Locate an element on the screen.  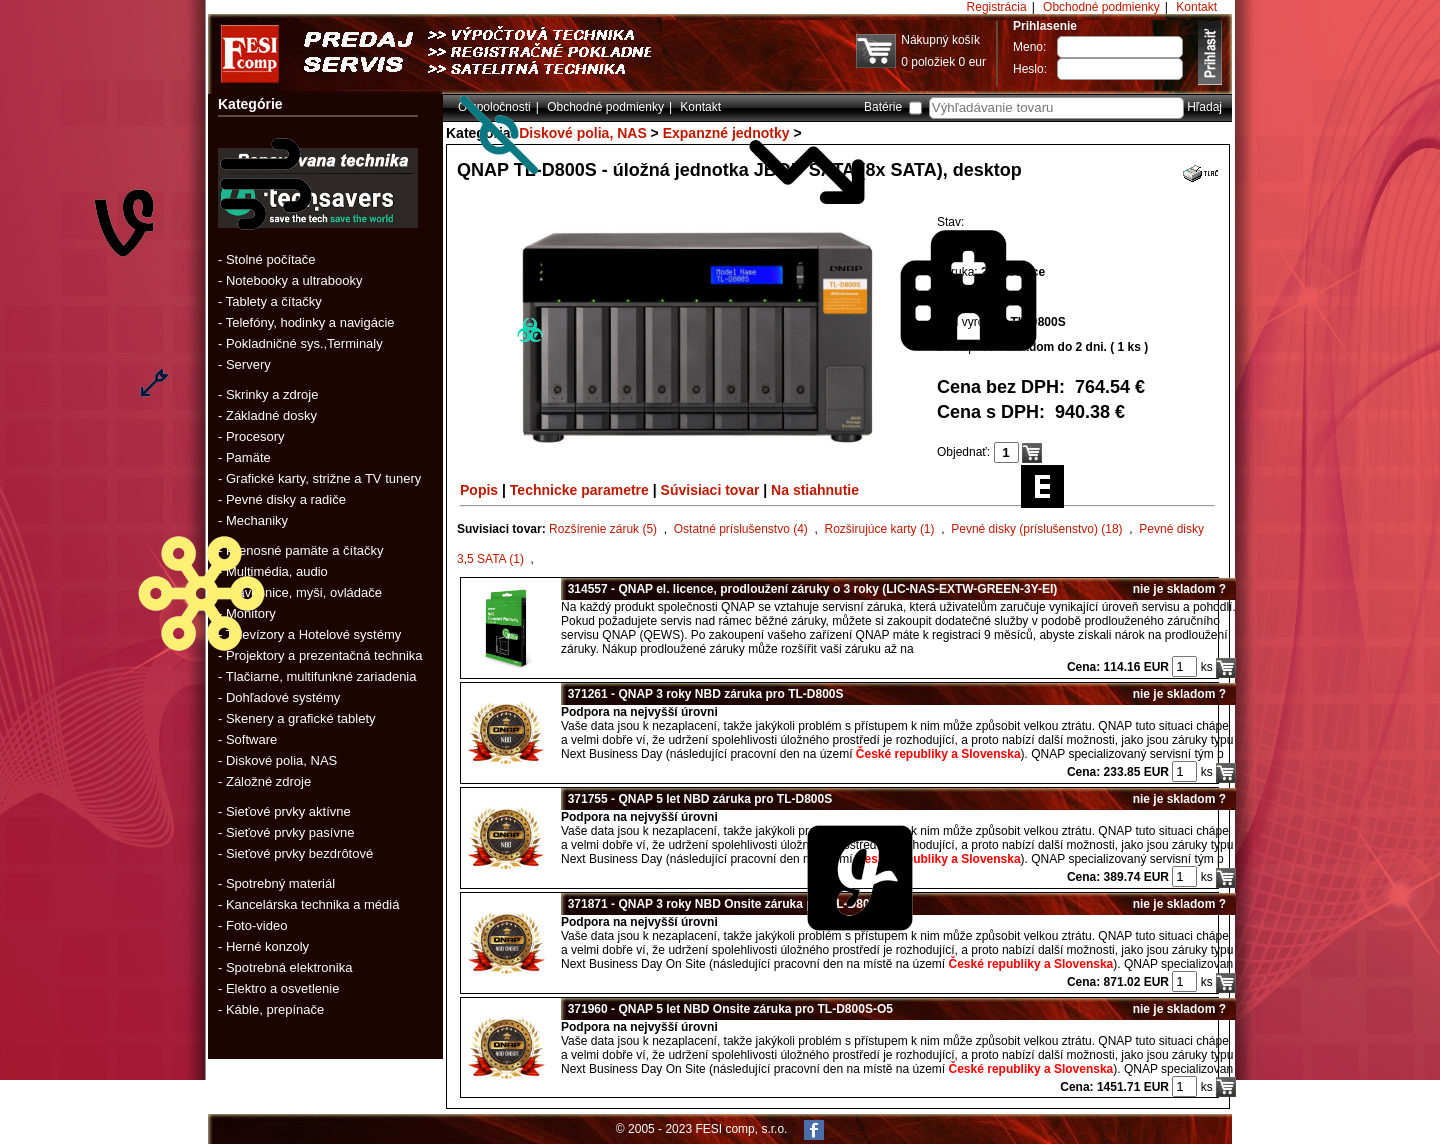
view star network topology is located at coordinates (201, 593).